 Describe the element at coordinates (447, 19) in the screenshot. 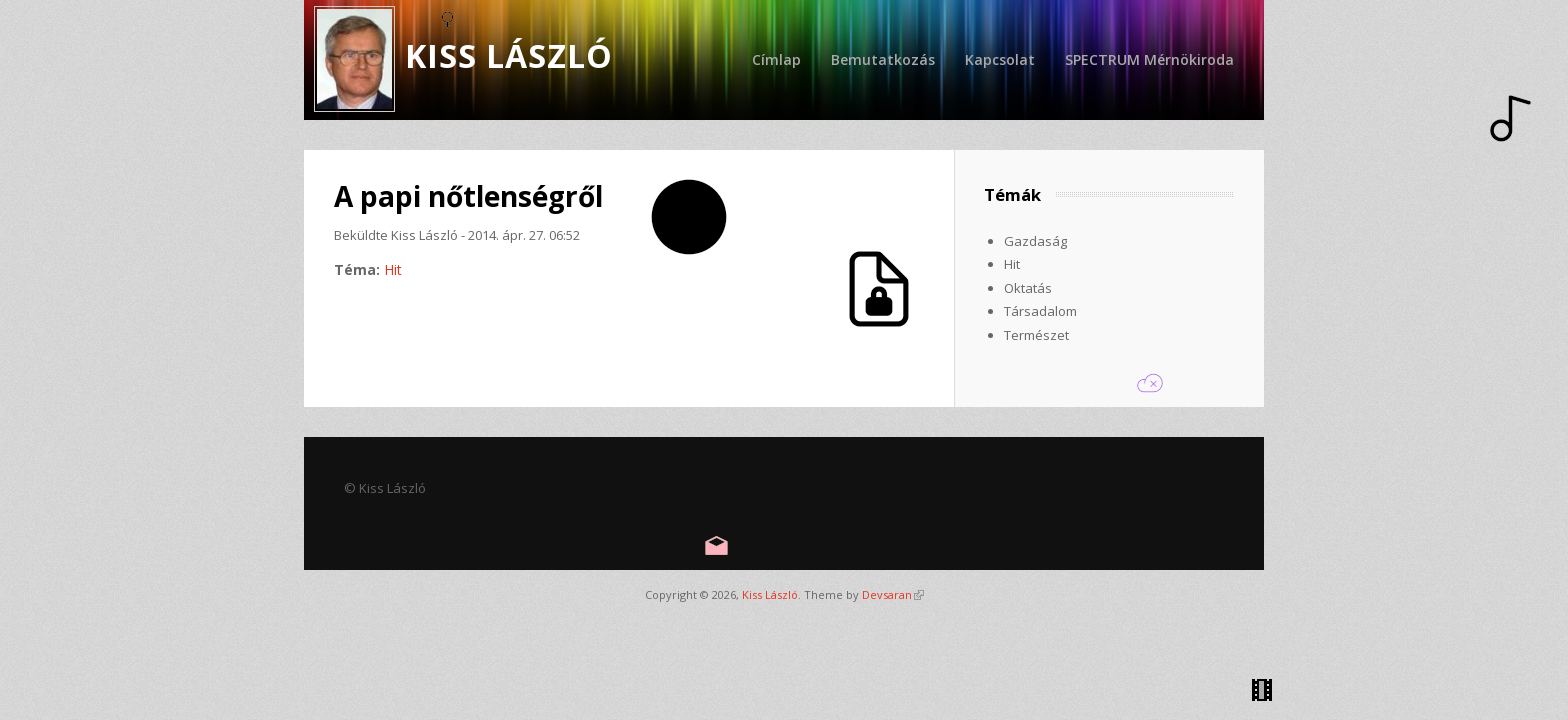

I see `select female gender option` at that location.